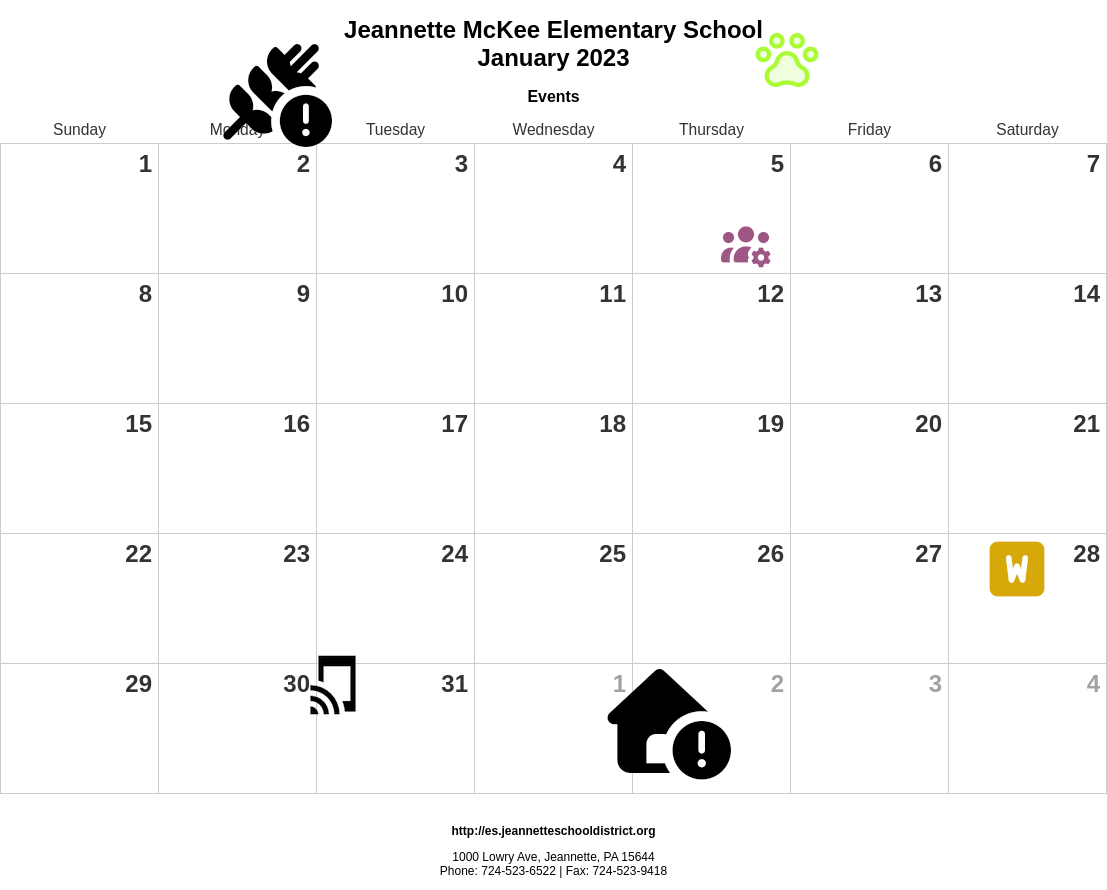 This screenshot has height=890, width=1107. Describe the element at coordinates (666, 721) in the screenshot. I see `home alert or warning notification` at that location.